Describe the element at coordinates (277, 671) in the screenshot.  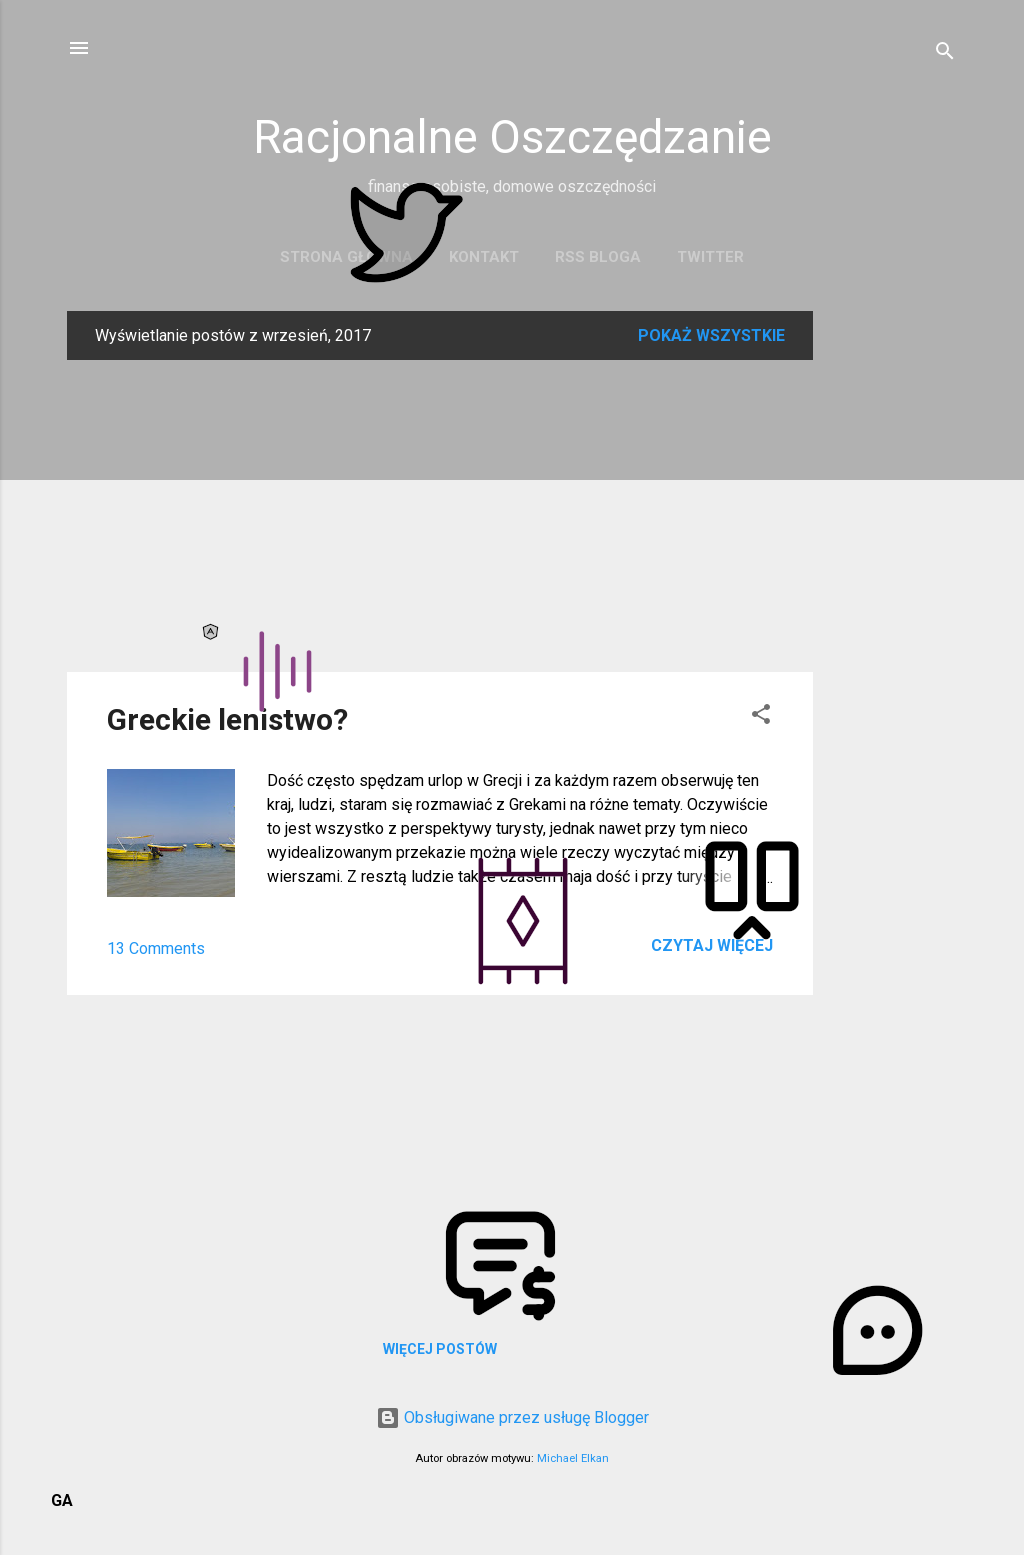
I see `audio or sound visualization` at that location.